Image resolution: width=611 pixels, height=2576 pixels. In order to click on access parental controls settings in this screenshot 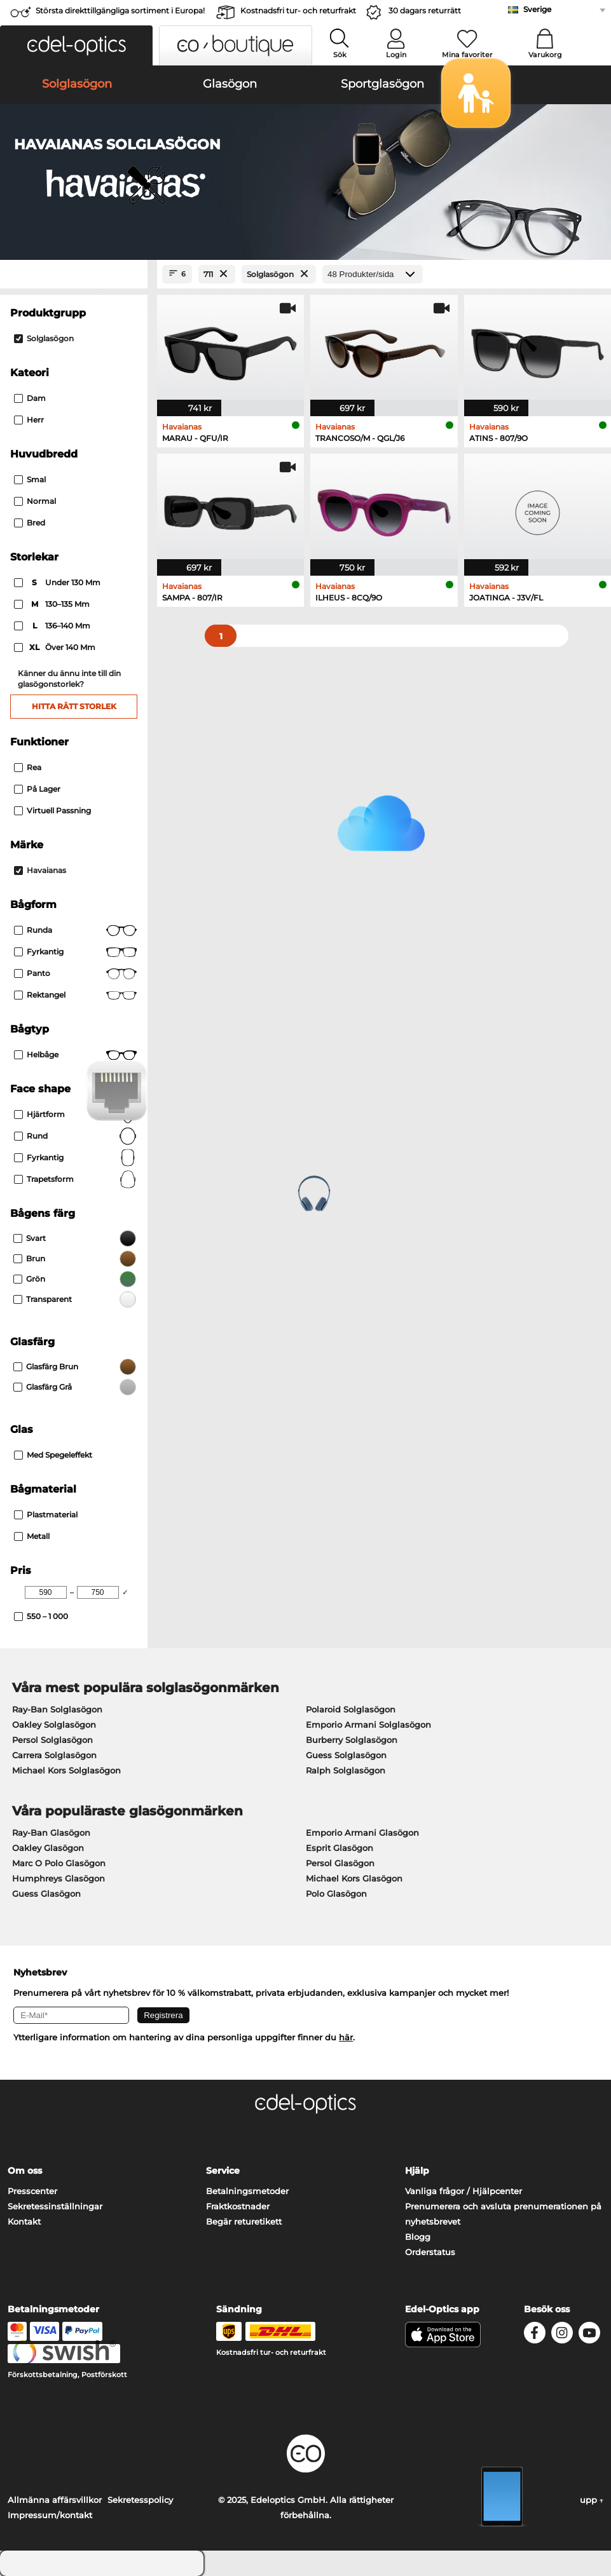, I will do `click(476, 94)`.